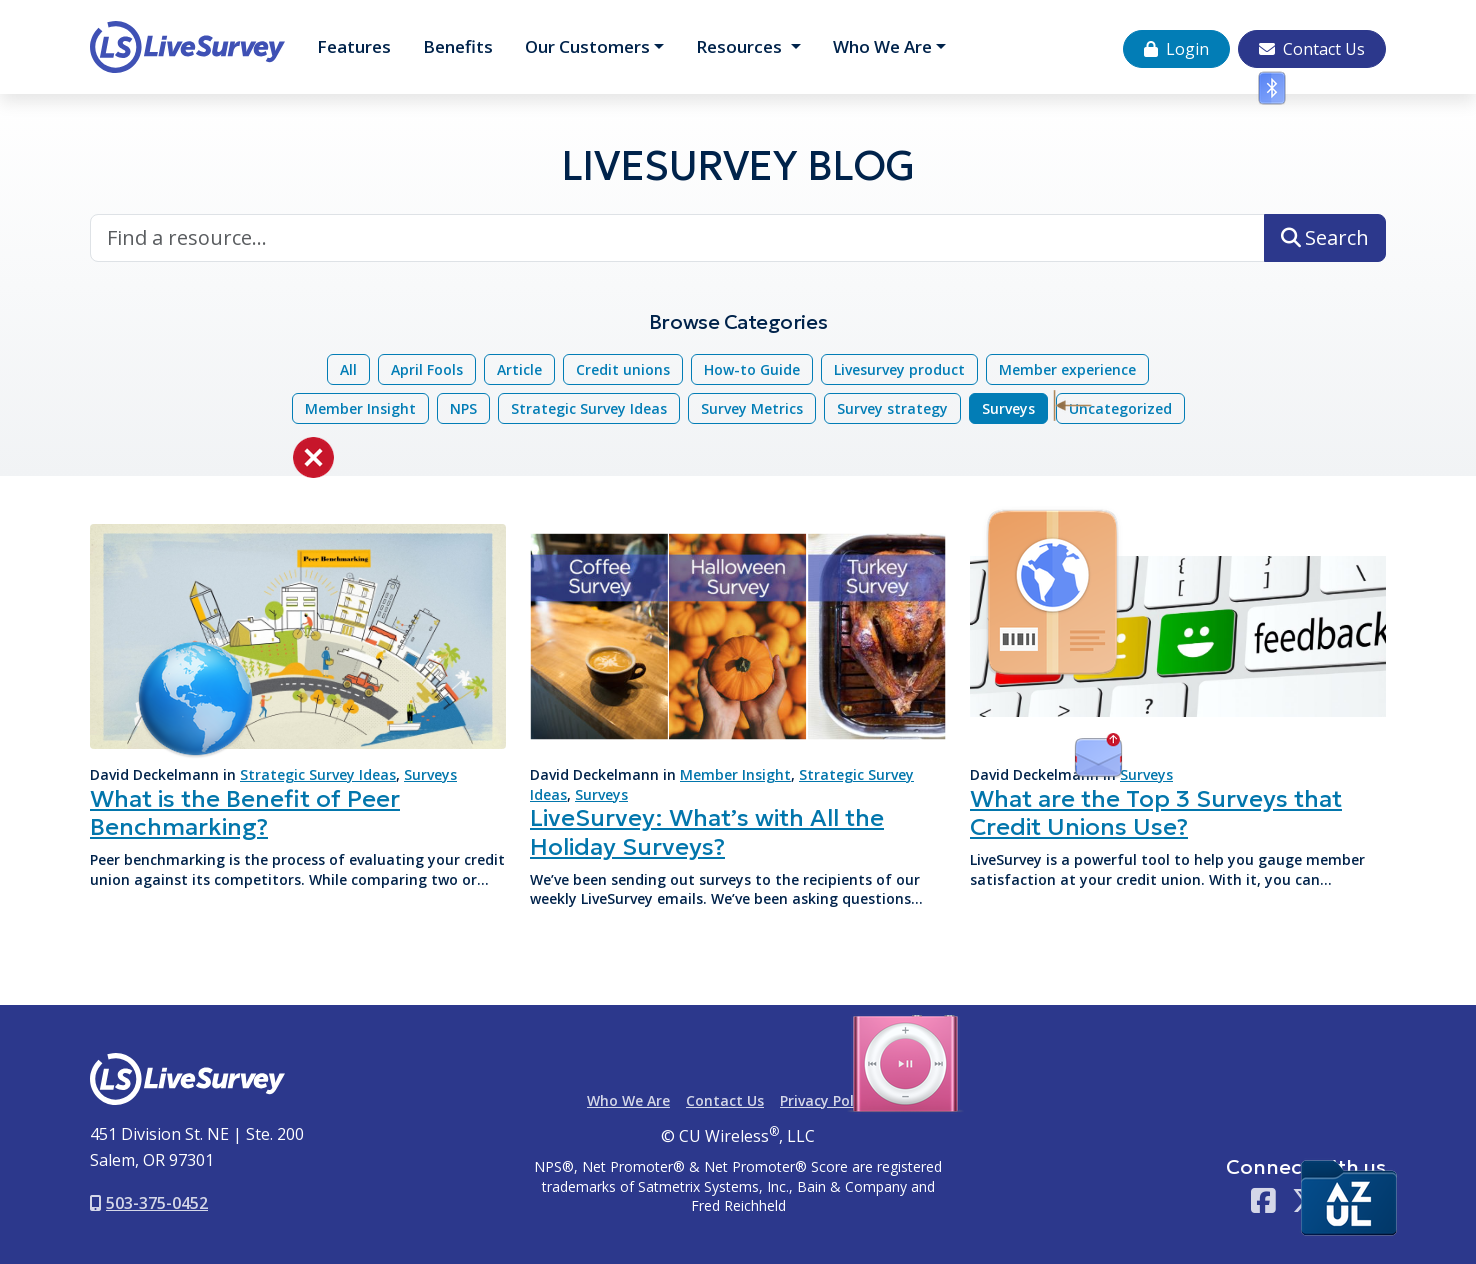  What do you see at coordinates (905, 1063) in the screenshot?
I see `iPod shuffle device connected` at bounding box center [905, 1063].